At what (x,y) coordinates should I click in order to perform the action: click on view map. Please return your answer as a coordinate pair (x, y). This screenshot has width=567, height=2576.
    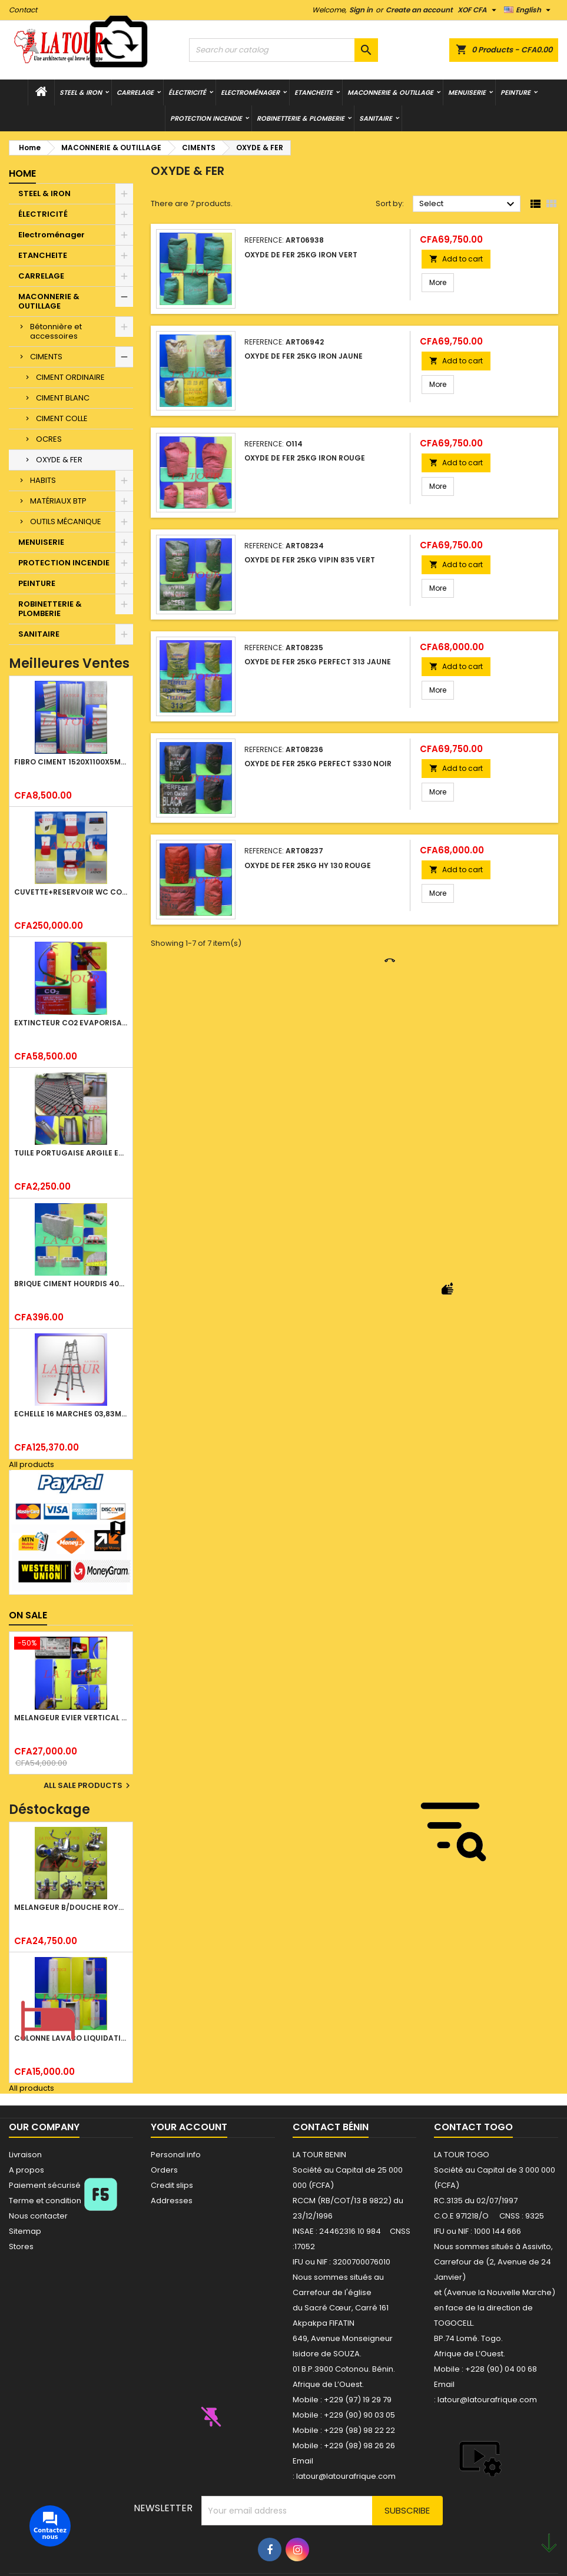
    Looking at the image, I should click on (118, 1528).